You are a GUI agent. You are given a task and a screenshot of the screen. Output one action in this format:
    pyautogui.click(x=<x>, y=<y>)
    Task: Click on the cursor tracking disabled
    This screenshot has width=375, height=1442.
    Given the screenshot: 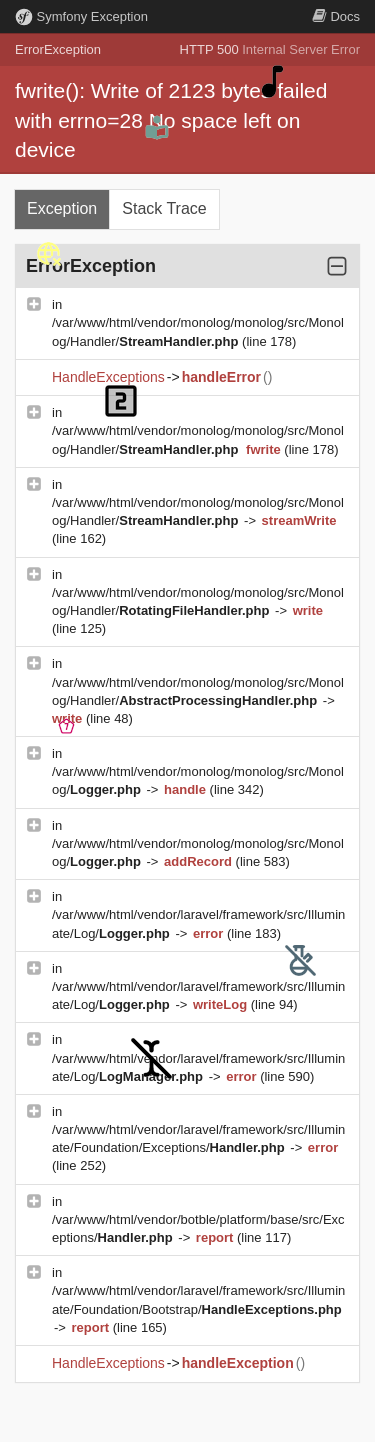 What is the action you would take?
    pyautogui.click(x=151, y=1058)
    